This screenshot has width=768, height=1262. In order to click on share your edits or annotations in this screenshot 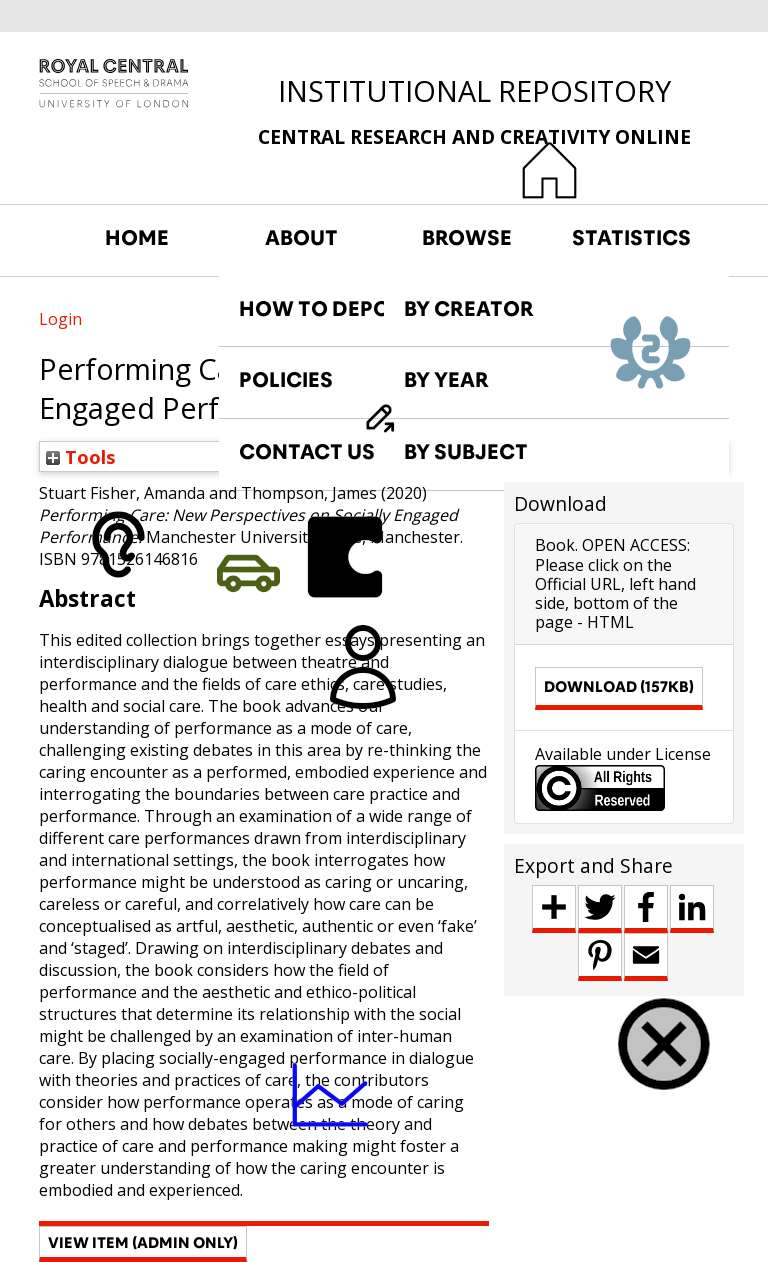, I will do `click(379, 416)`.